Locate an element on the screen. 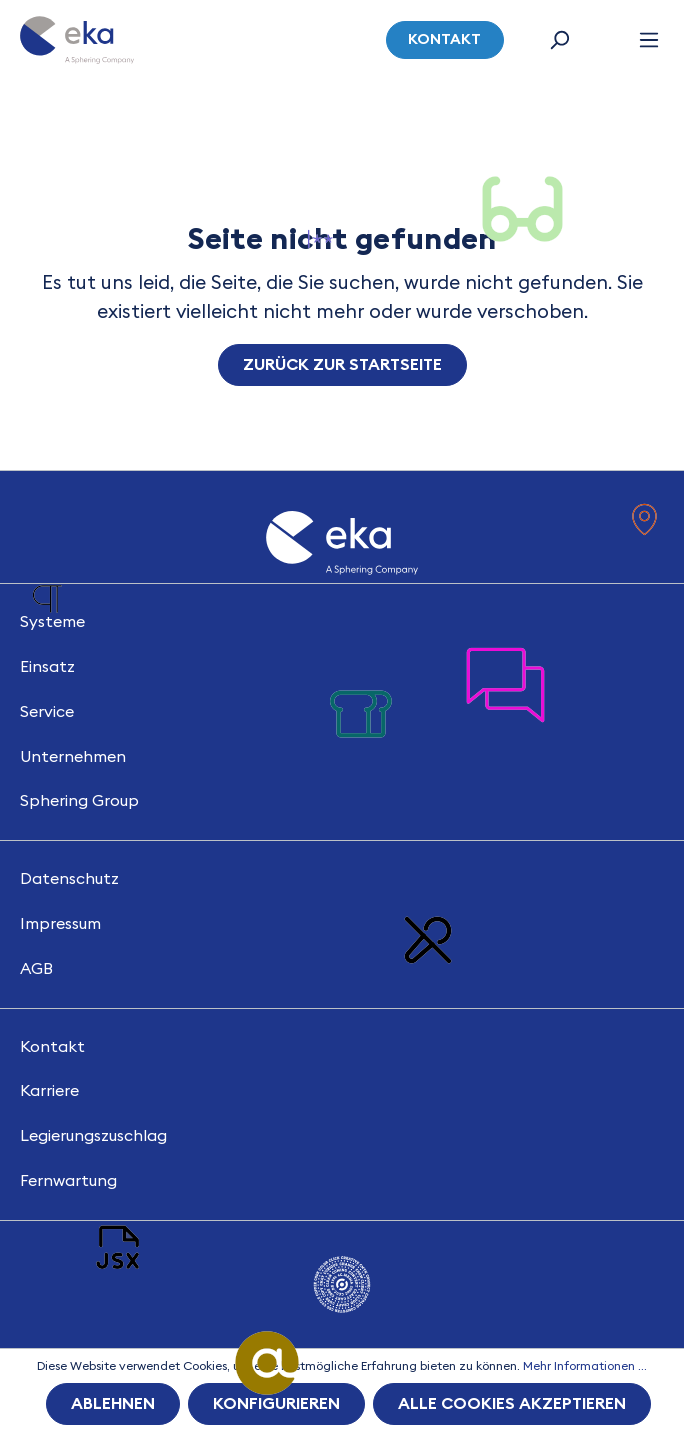 The height and width of the screenshot is (1433, 684). enable reading mode or accessibility features is located at coordinates (522, 210).